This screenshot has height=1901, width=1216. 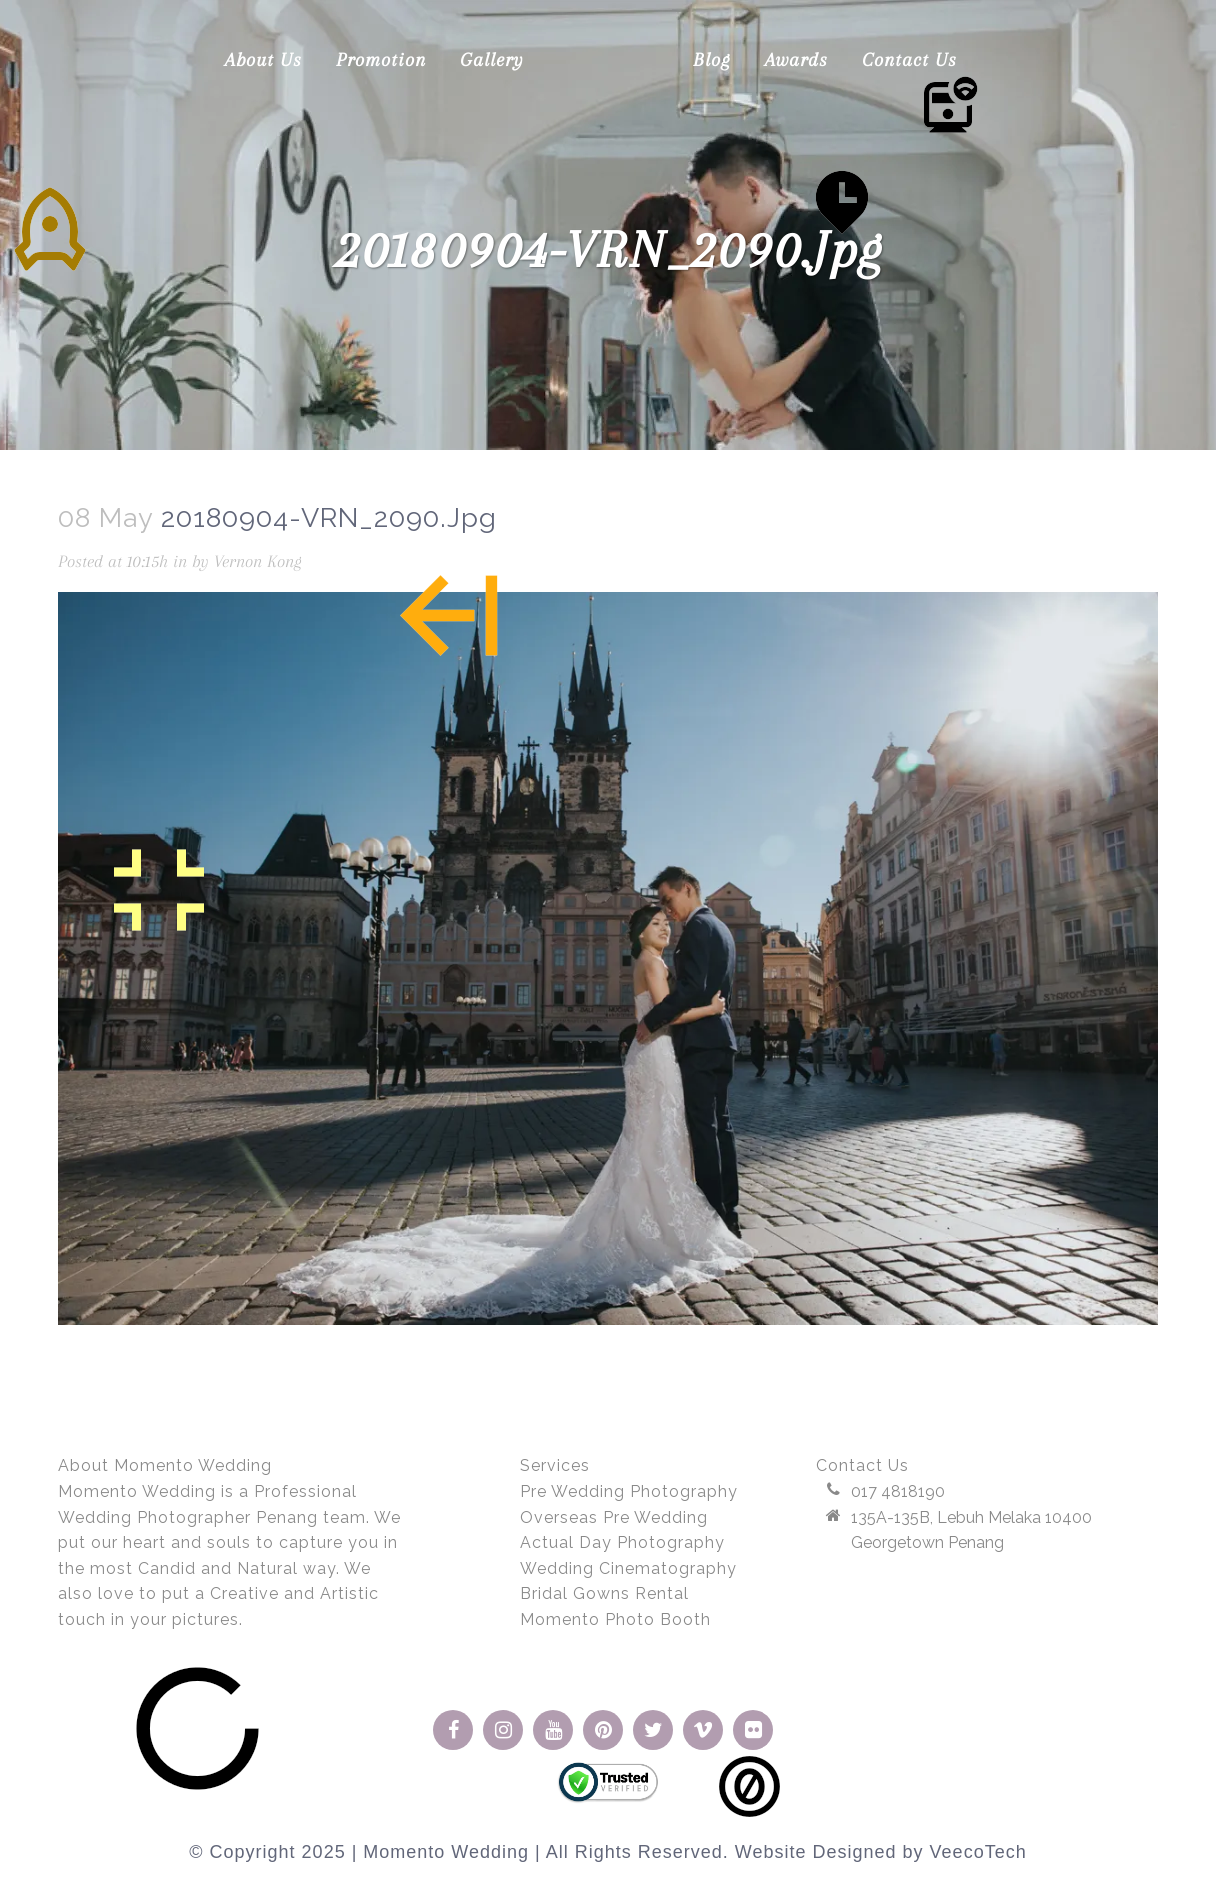 What do you see at coordinates (197, 1728) in the screenshot?
I see `indicates content is loading` at bounding box center [197, 1728].